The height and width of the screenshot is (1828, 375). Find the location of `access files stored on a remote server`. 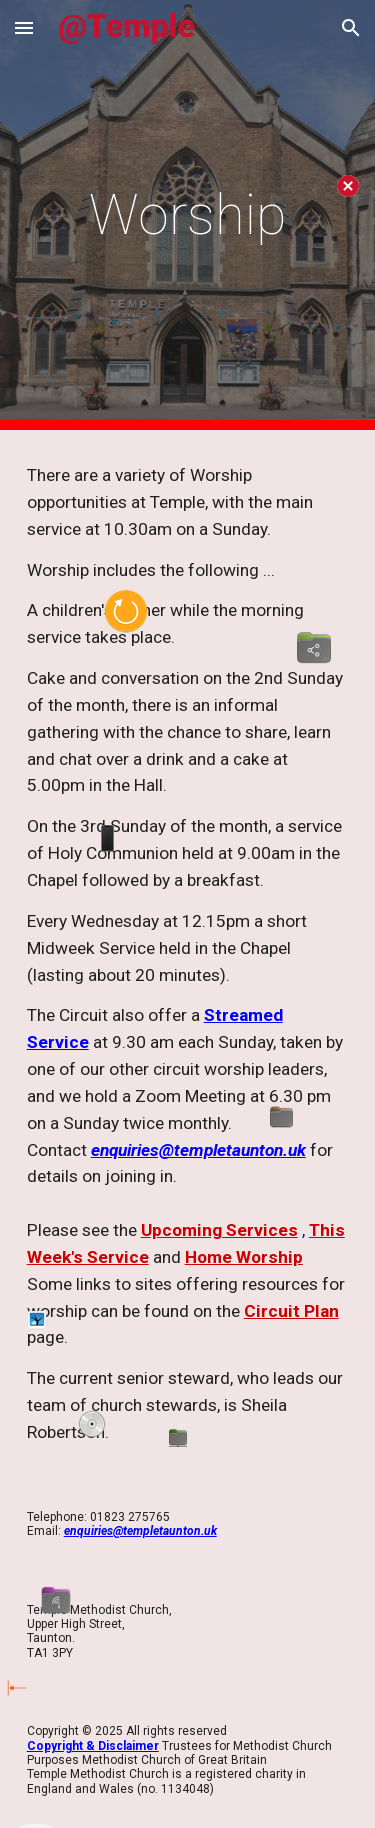

access files stored on a remote server is located at coordinates (178, 1438).